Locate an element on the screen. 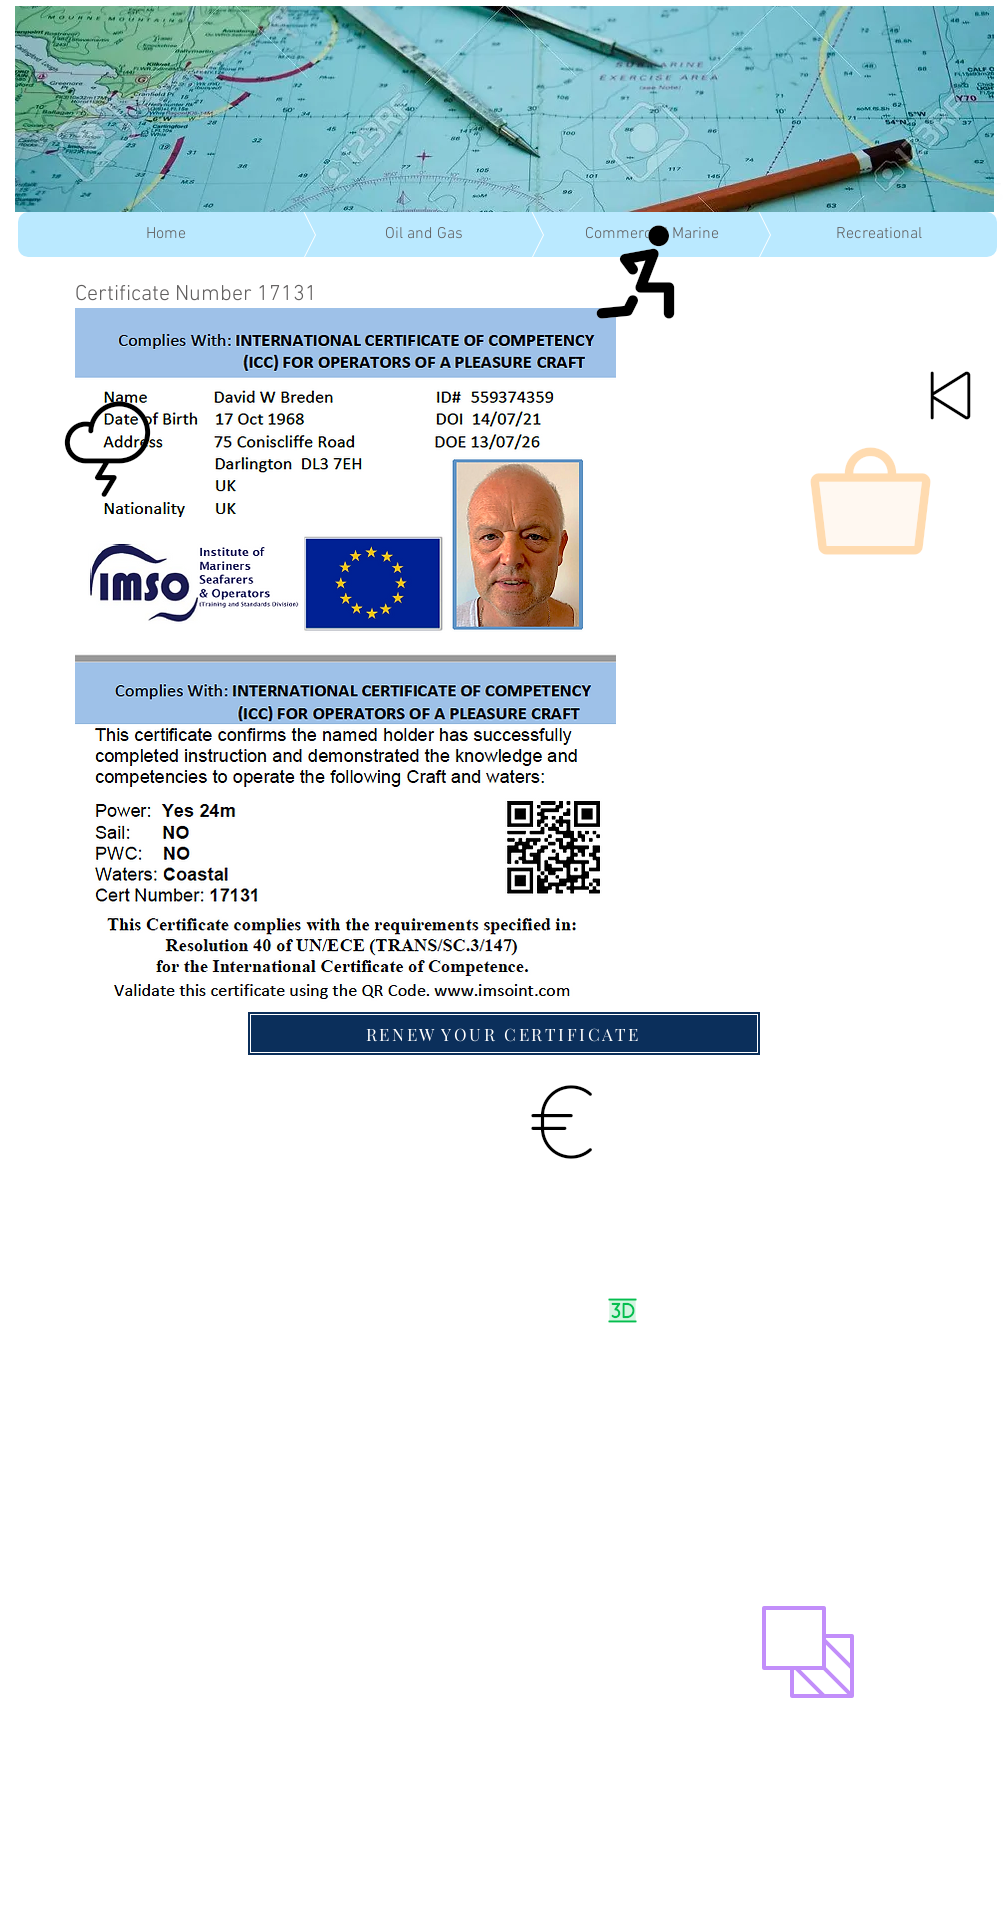  view your shopping bag is located at coordinates (870, 507).